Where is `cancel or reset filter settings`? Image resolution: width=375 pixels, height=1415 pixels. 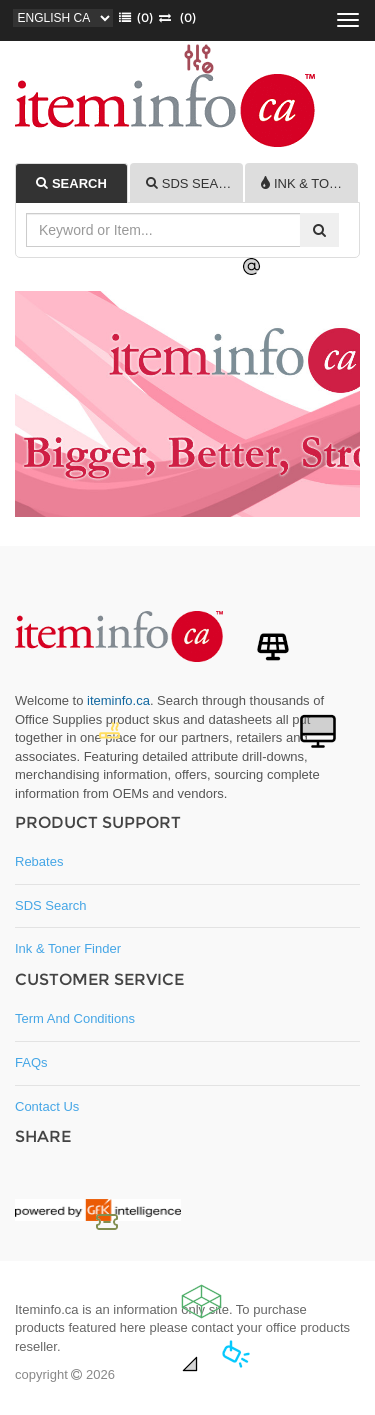
cancel or reset filter settings is located at coordinates (197, 57).